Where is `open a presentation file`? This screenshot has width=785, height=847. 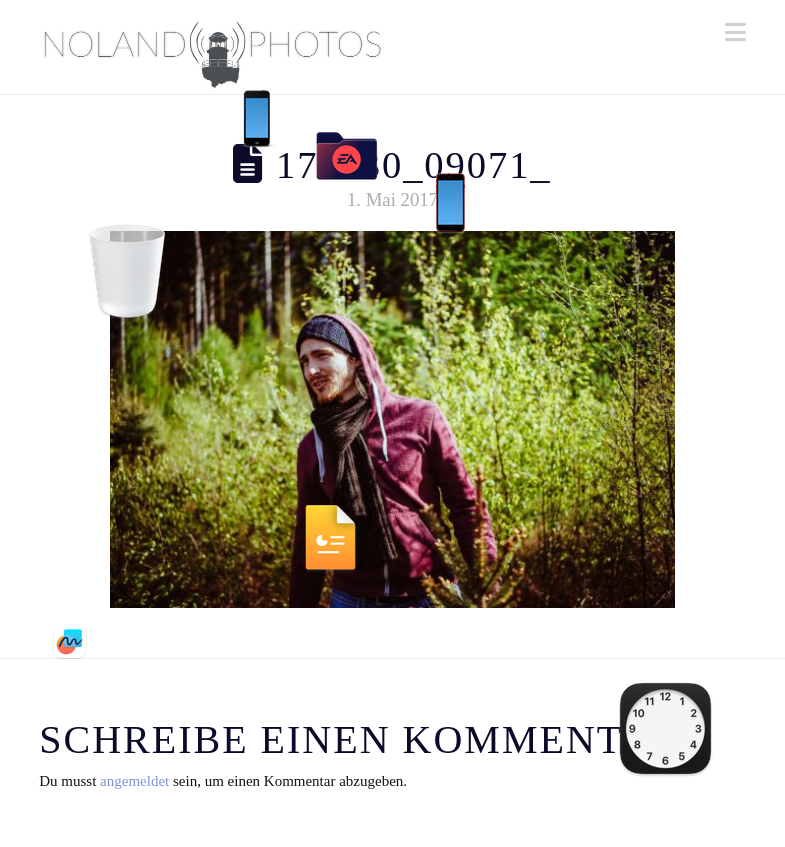 open a presentation file is located at coordinates (330, 538).